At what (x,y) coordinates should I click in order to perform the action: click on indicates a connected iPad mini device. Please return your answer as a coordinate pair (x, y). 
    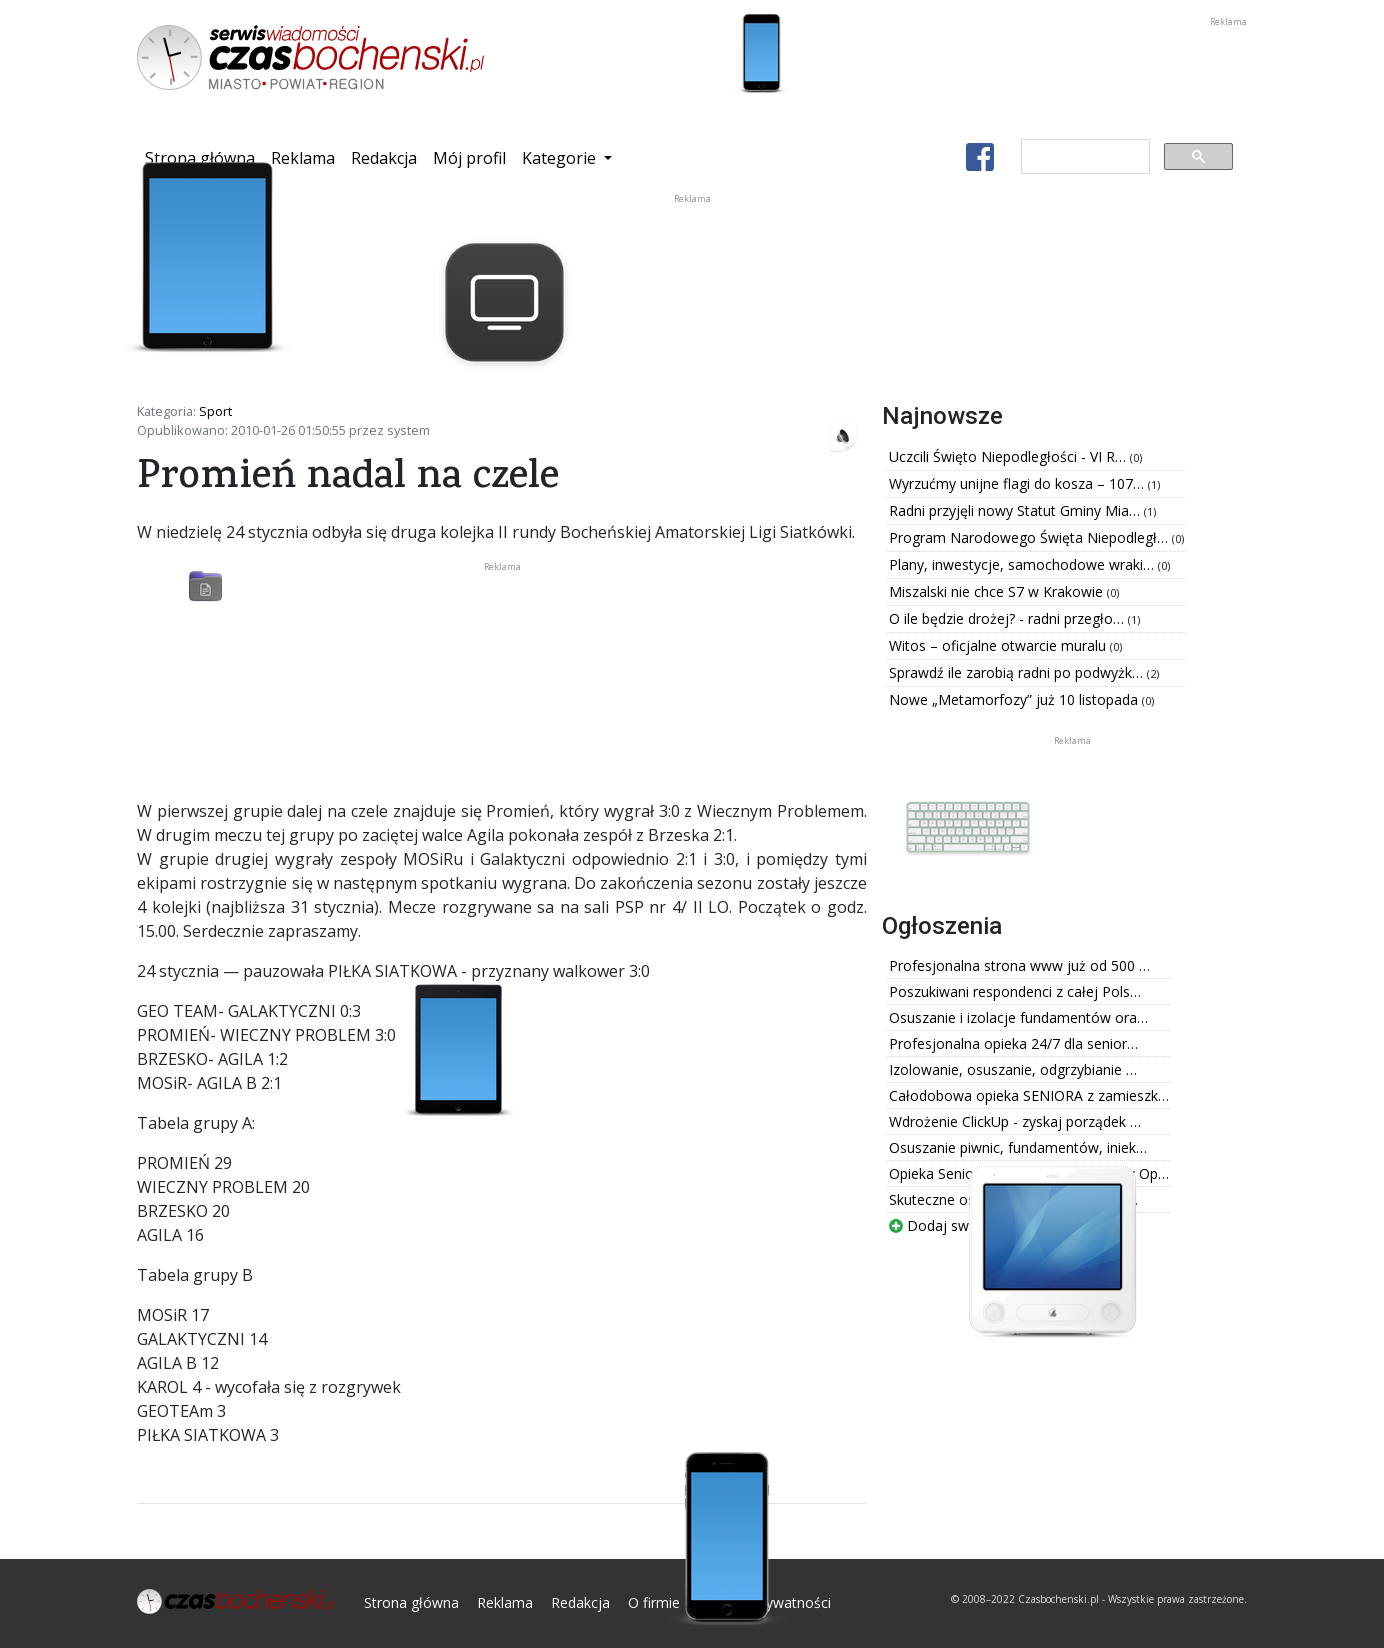
    Looking at the image, I should click on (458, 1037).